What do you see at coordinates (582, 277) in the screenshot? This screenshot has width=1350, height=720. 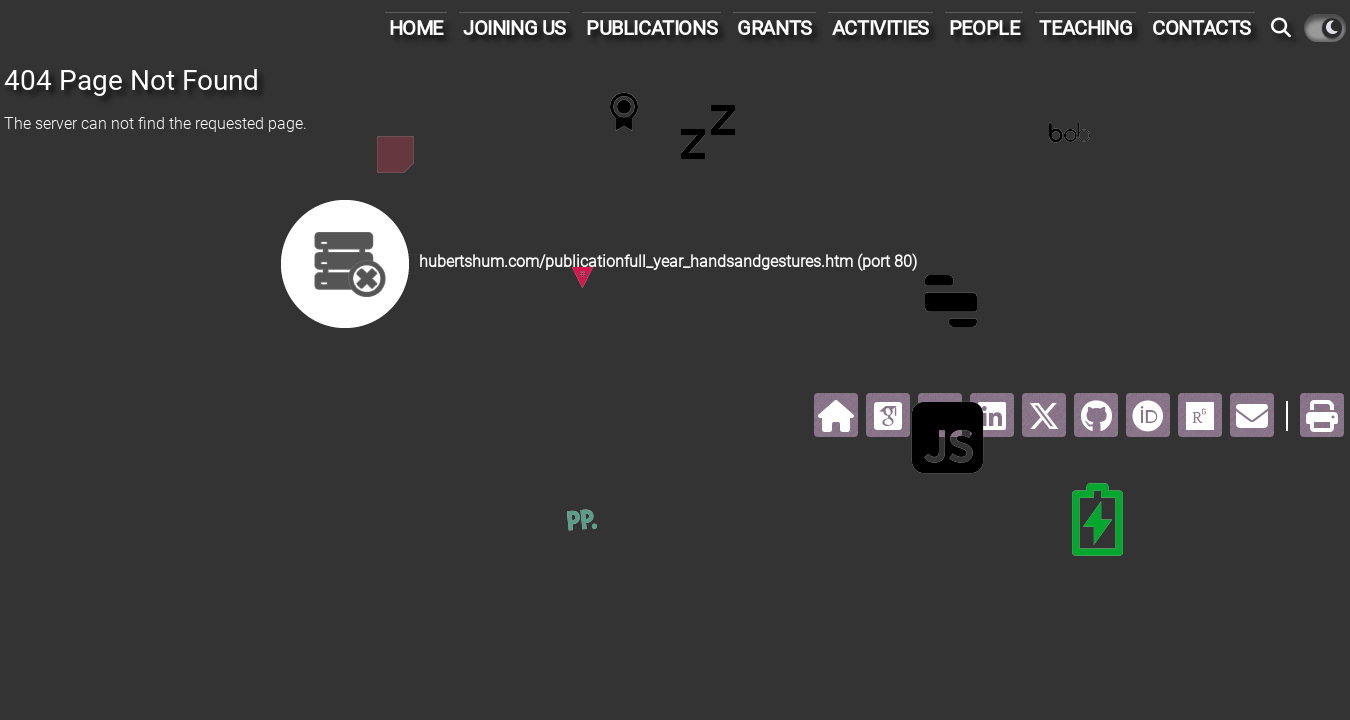 I see `HashiCorp Vault application logo` at bounding box center [582, 277].